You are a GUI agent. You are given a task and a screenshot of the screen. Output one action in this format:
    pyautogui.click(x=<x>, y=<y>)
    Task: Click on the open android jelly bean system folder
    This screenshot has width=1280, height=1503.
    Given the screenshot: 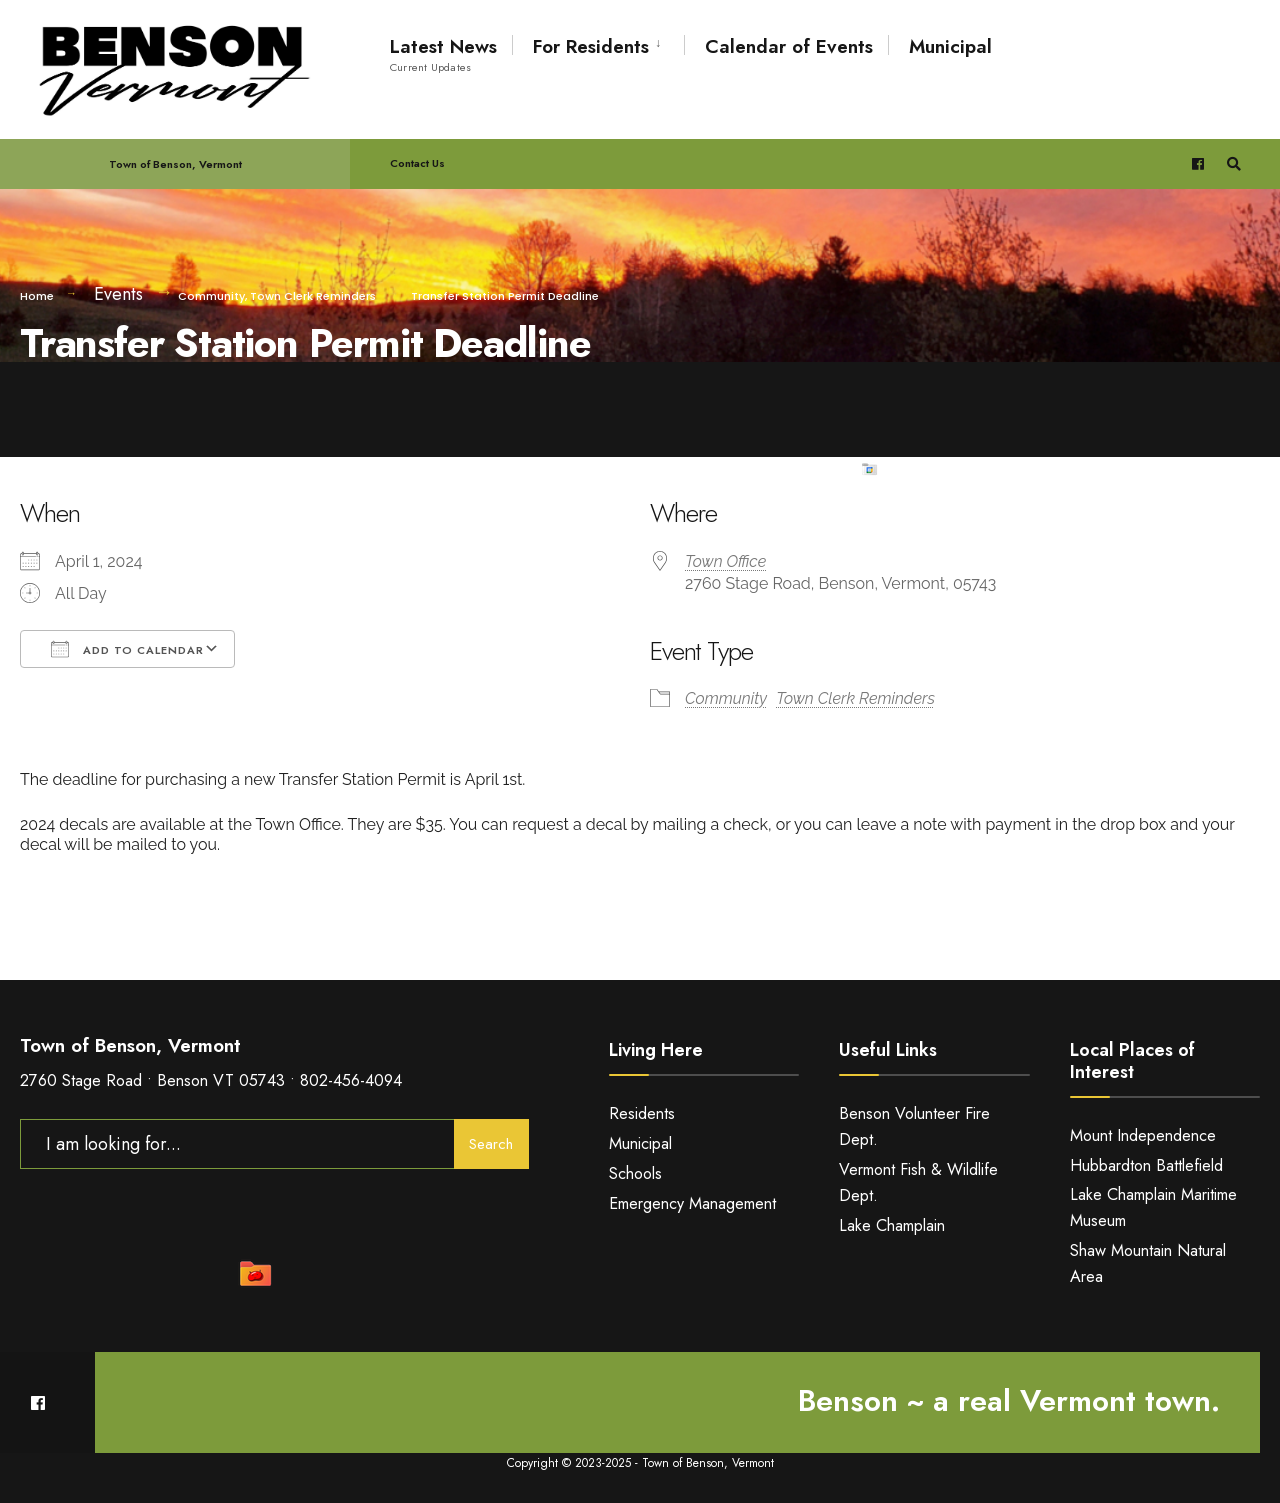 What is the action you would take?
    pyautogui.click(x=255, y=1274)
    